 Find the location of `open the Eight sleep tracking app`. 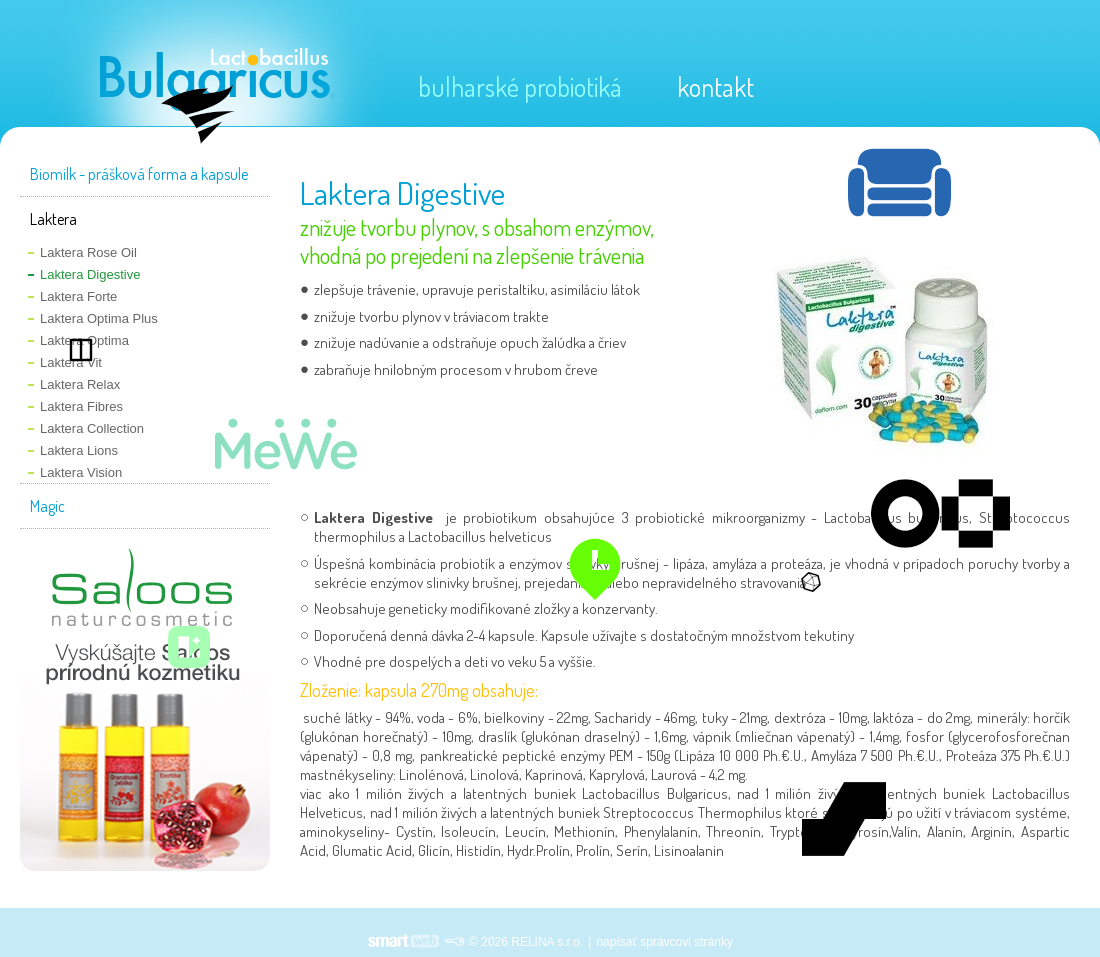

open the Eight sleep tracking app is located at coordinates (940, 513).